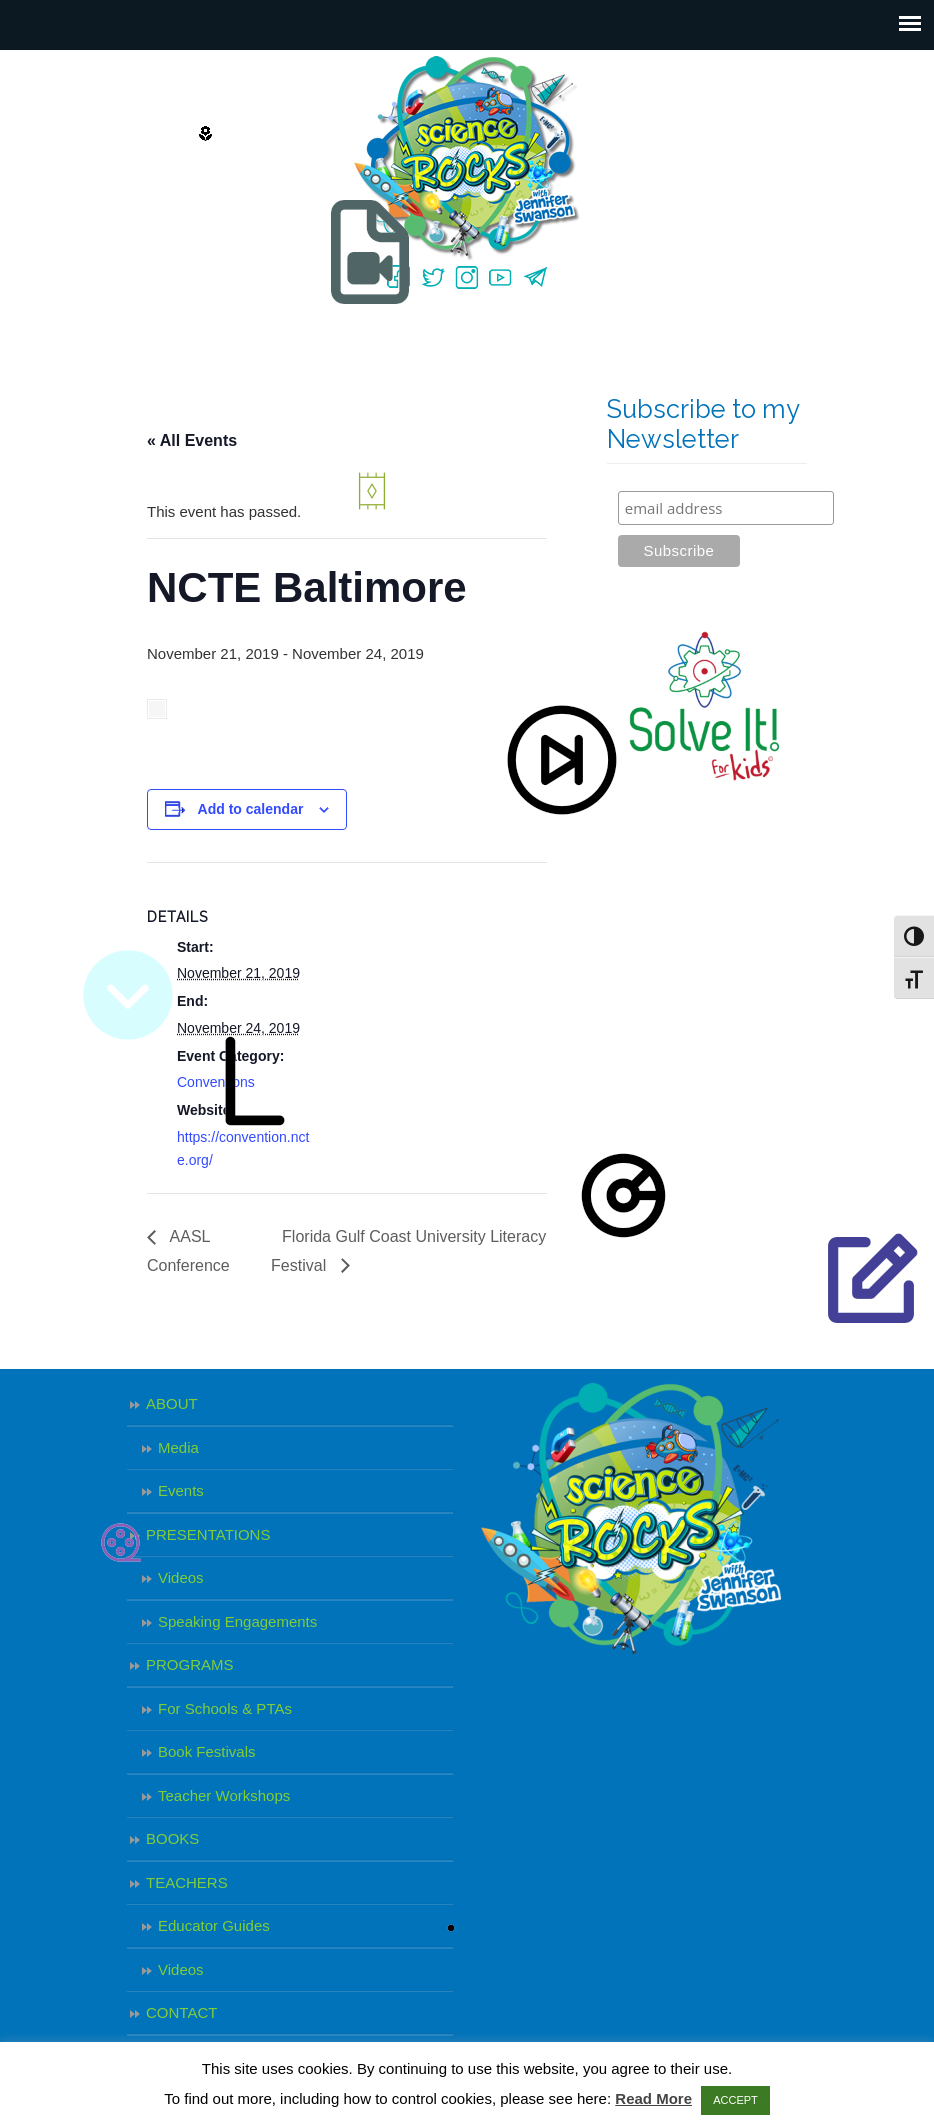  What do you see at coordinates (451, 1928) in the screenshot?
I see `indicates an unread notification or new item` at bounding box center [451, 1928].